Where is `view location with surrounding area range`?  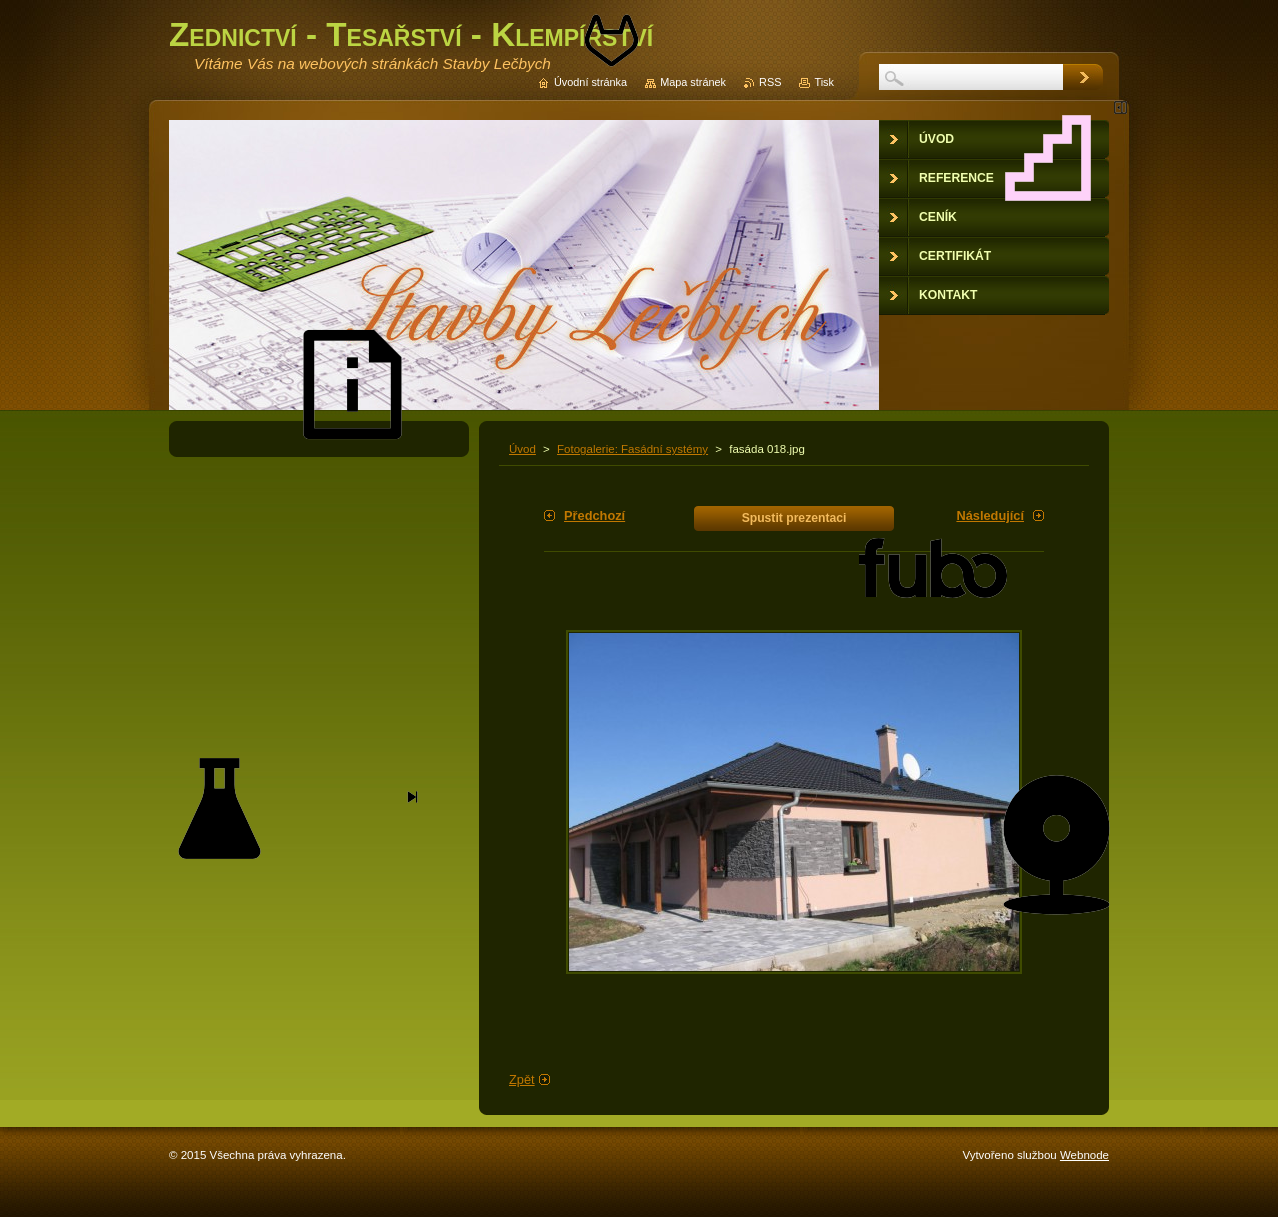 view location with surrounding area range is located at coordinates (1056, 841).